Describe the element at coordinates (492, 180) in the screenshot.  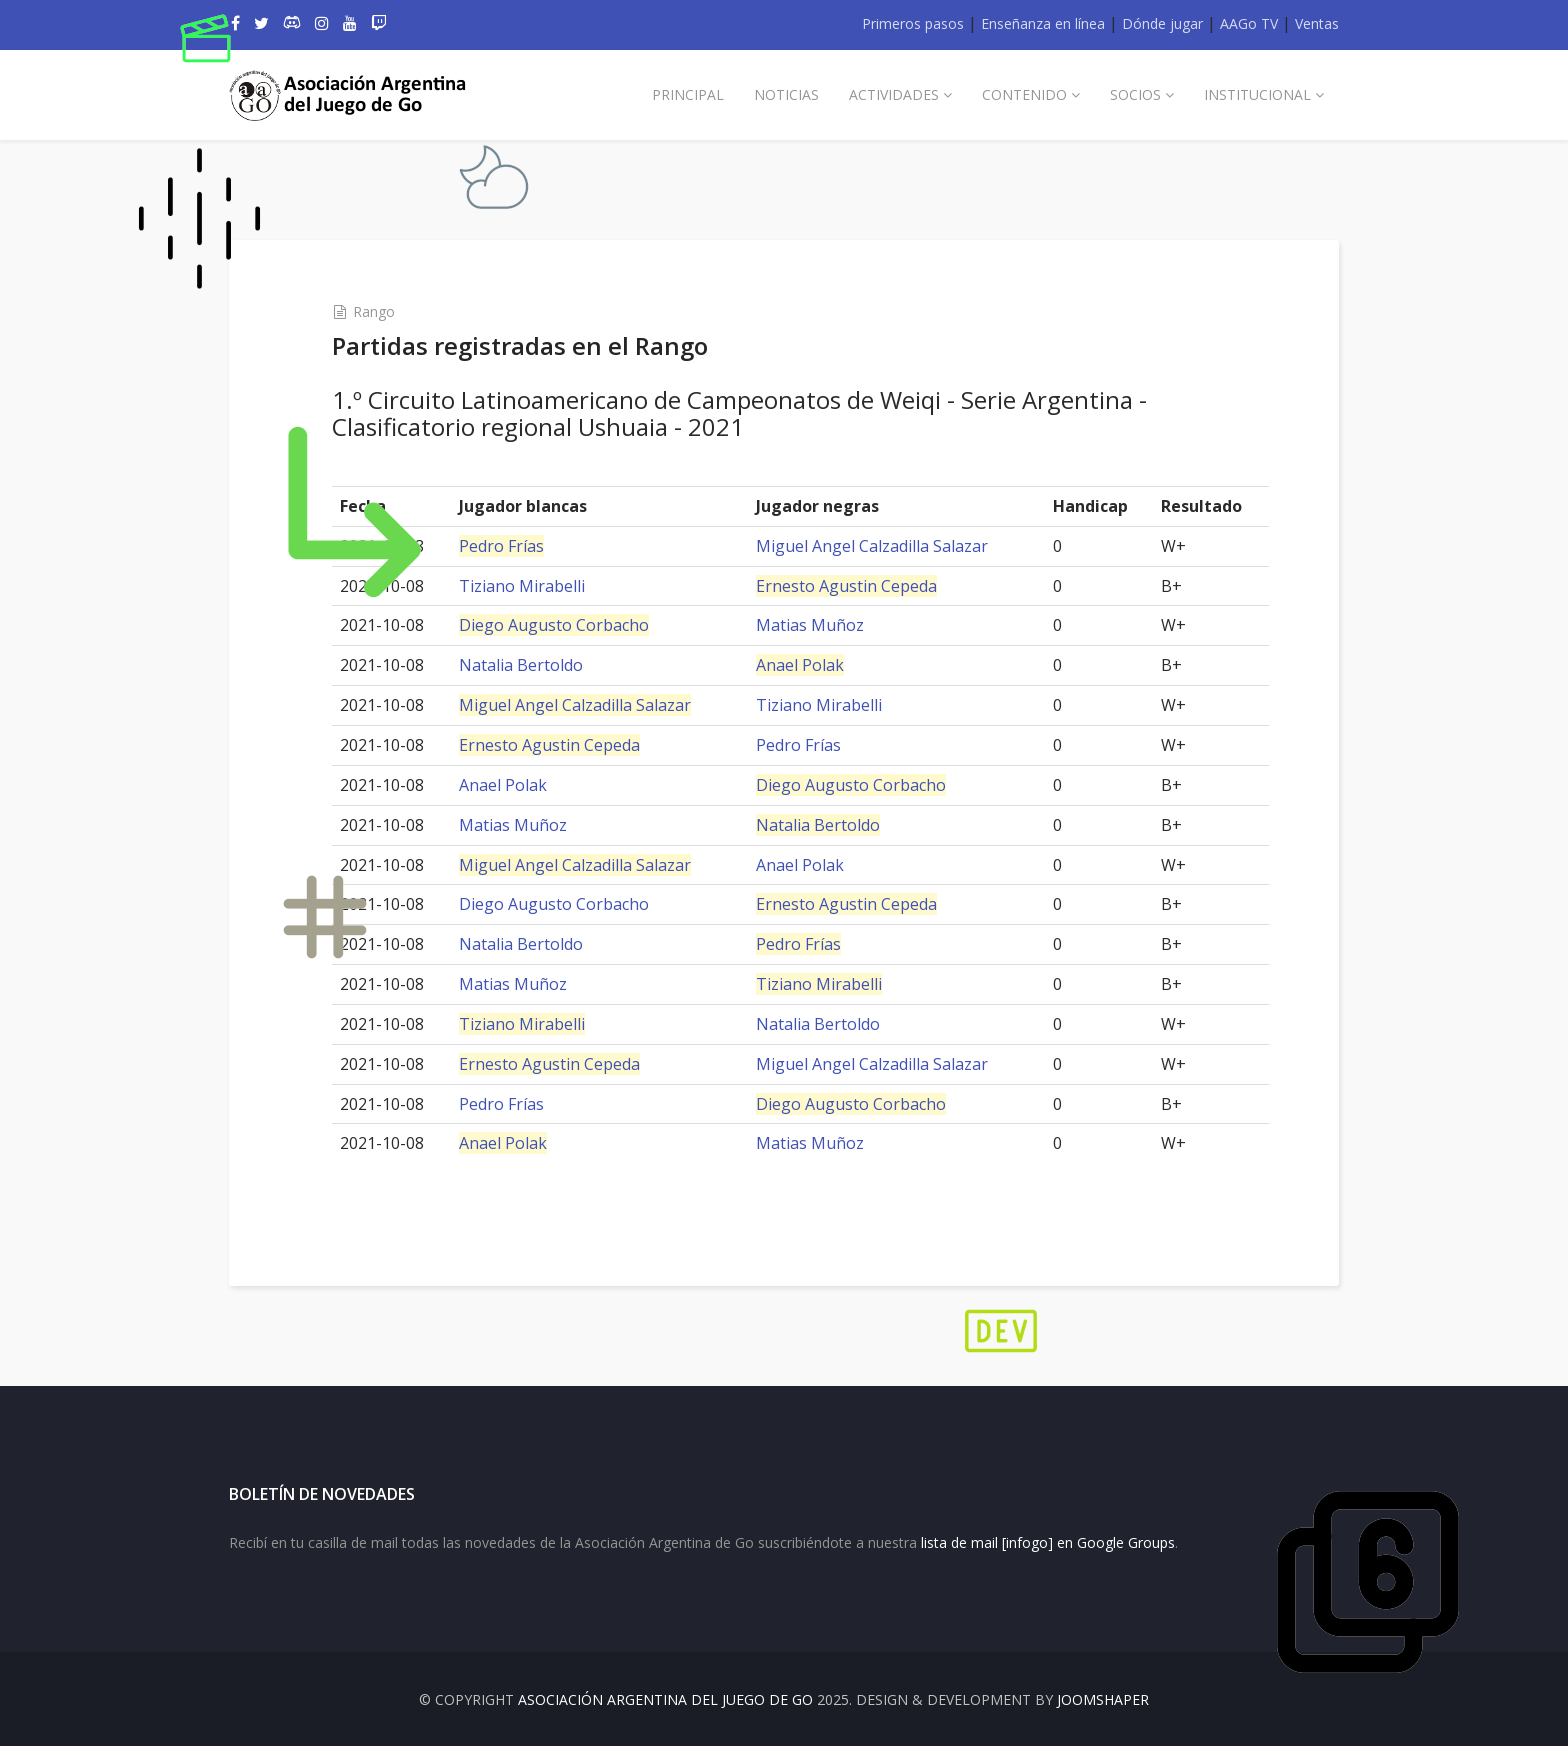
I see `indicates nighttime or evening weather conditions` at that location.